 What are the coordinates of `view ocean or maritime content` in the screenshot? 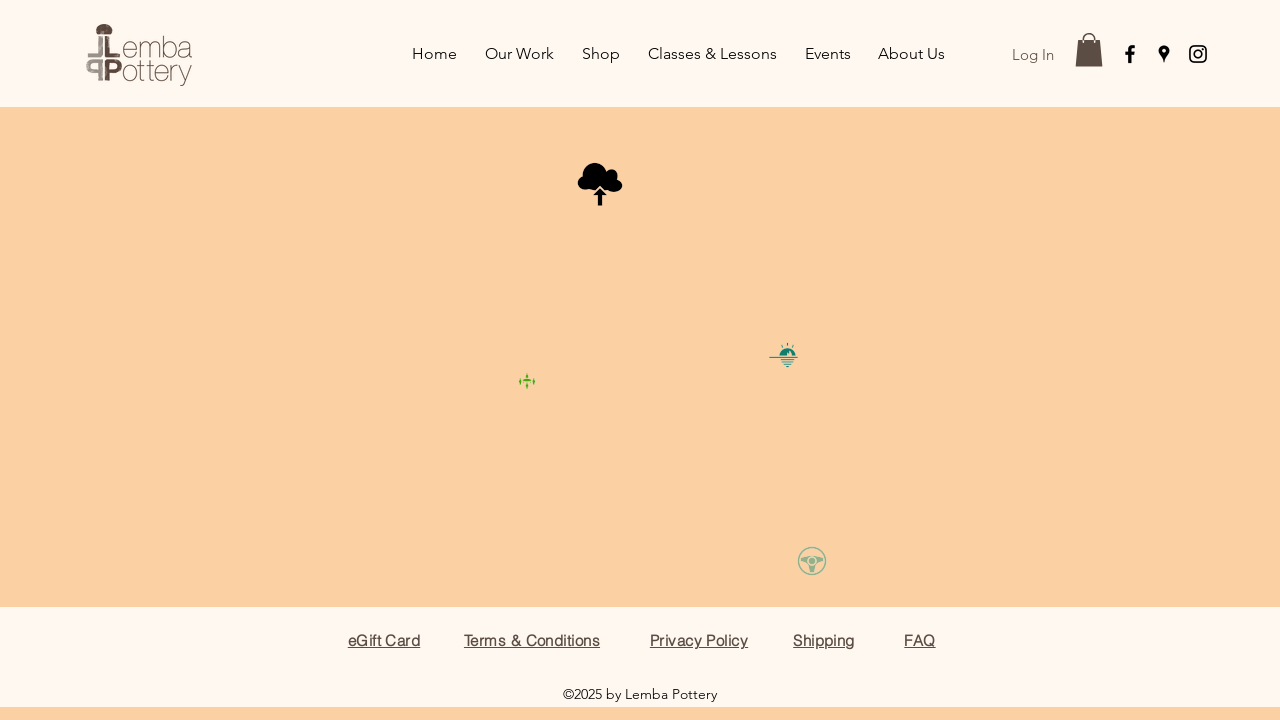 It's located at (783, 353).